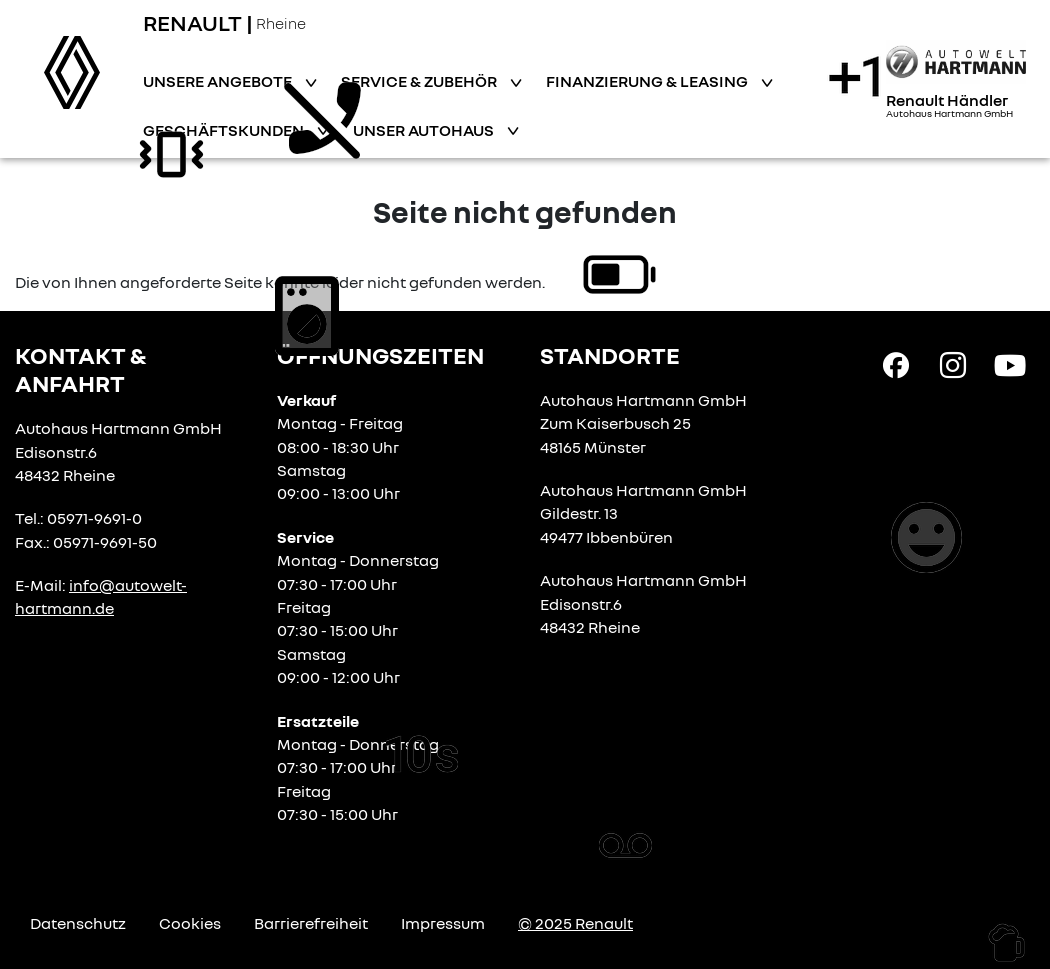 This screenshot has width=1050, height=969. Describe the element at coordinates (625, 846) in the screenshot. I see `access voicemail messages` at that location.